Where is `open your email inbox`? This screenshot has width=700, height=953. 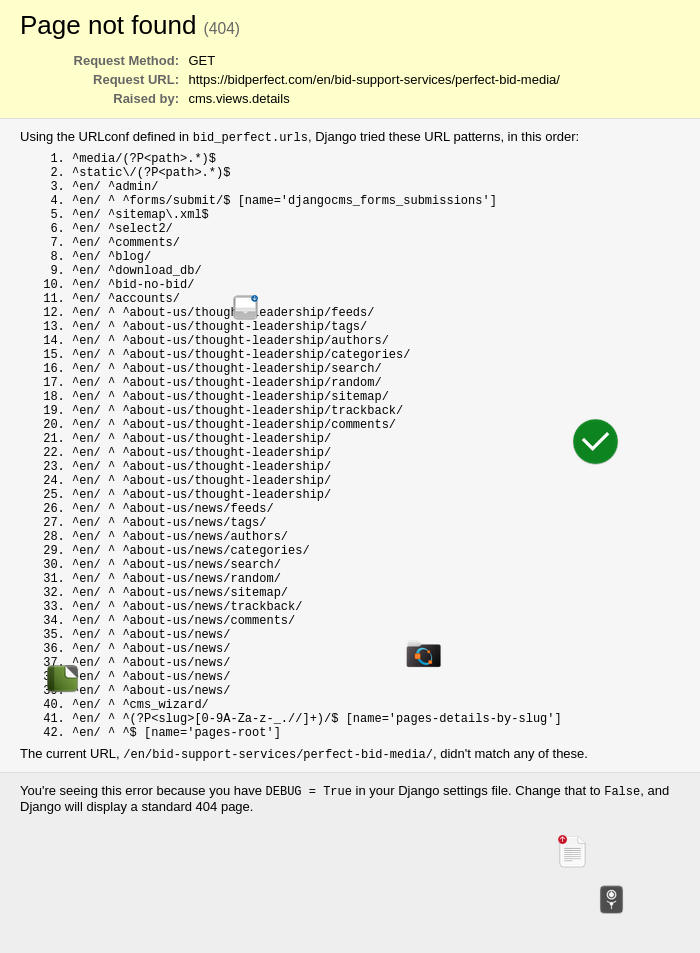
open your email inbox is located at coordinates (245, 307).